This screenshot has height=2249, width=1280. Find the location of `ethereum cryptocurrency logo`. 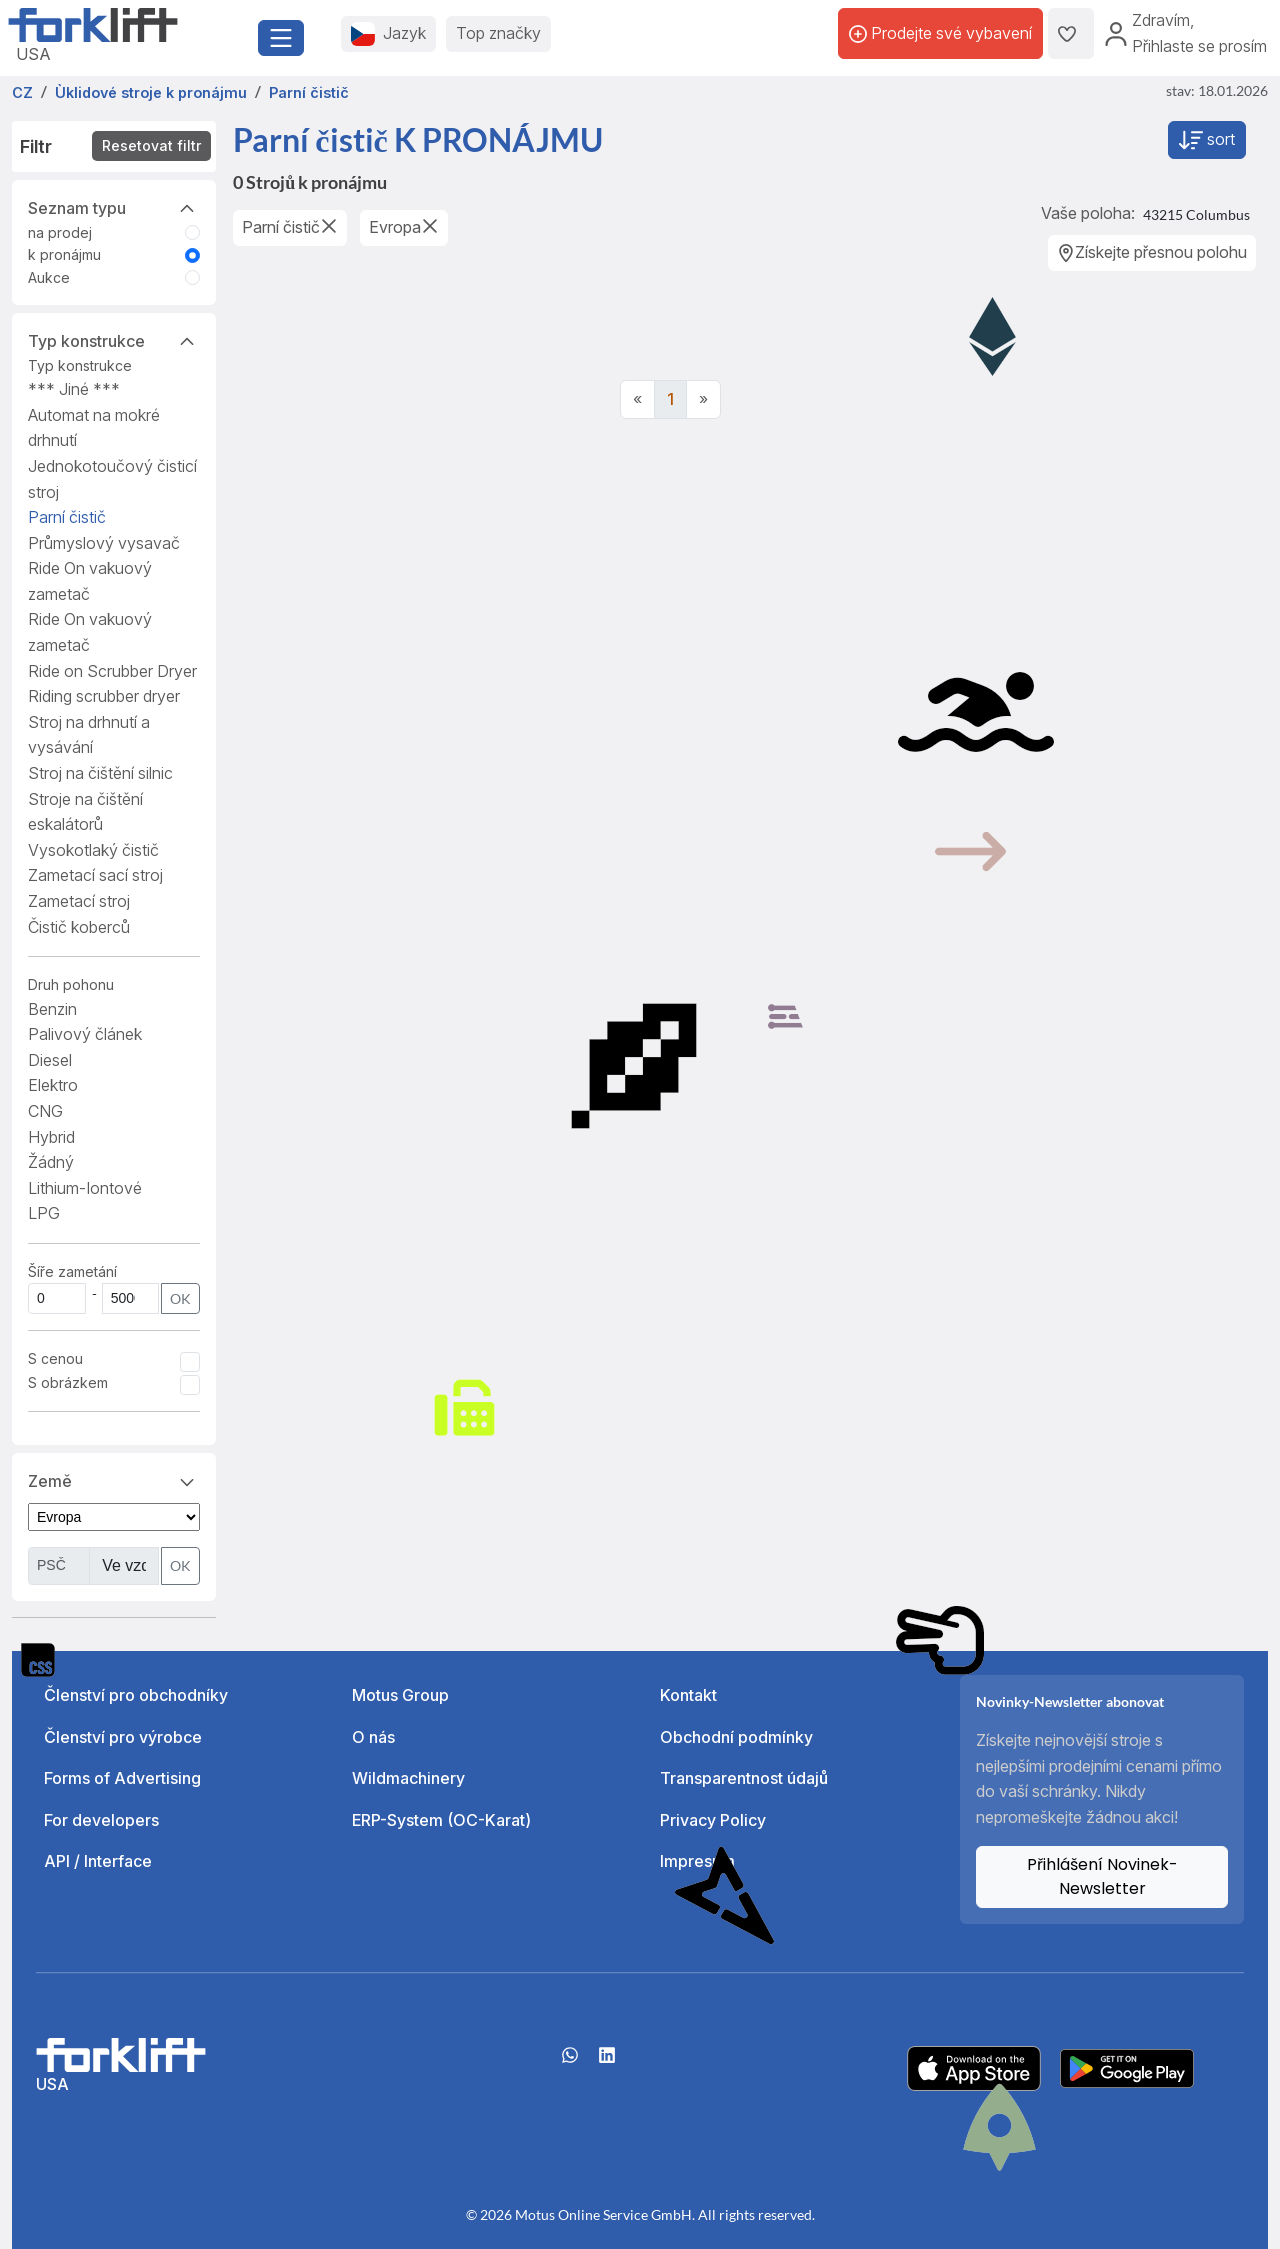

ethereum cryptocurrency logo is located at coordinates (992, 336).